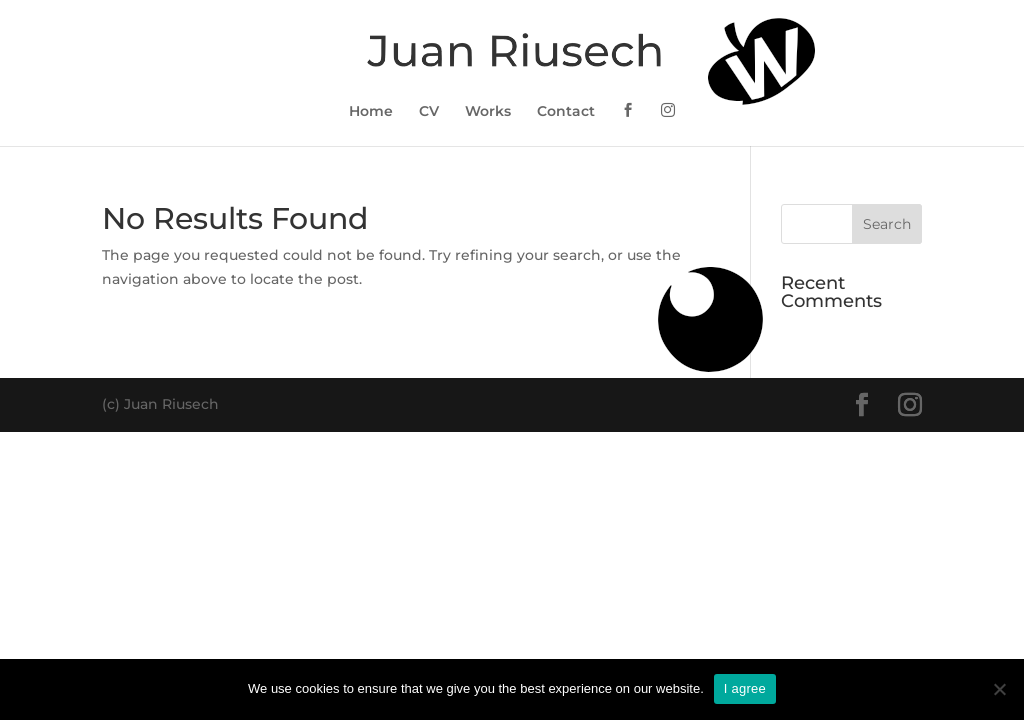 The image size is (1024, 720). Describe the element at coordinates (761, 61) in the screenshot. I see `visit weasyl artist community website` at that location.